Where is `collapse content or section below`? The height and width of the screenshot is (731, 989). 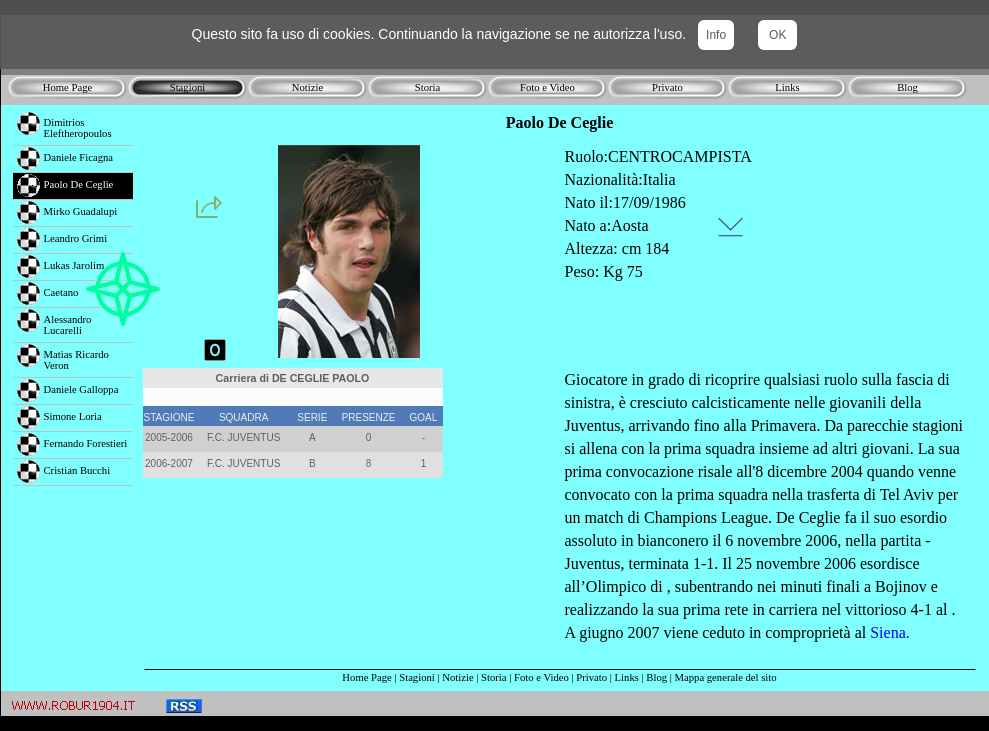 collapse content or section below is located at coordinates (730, 226).